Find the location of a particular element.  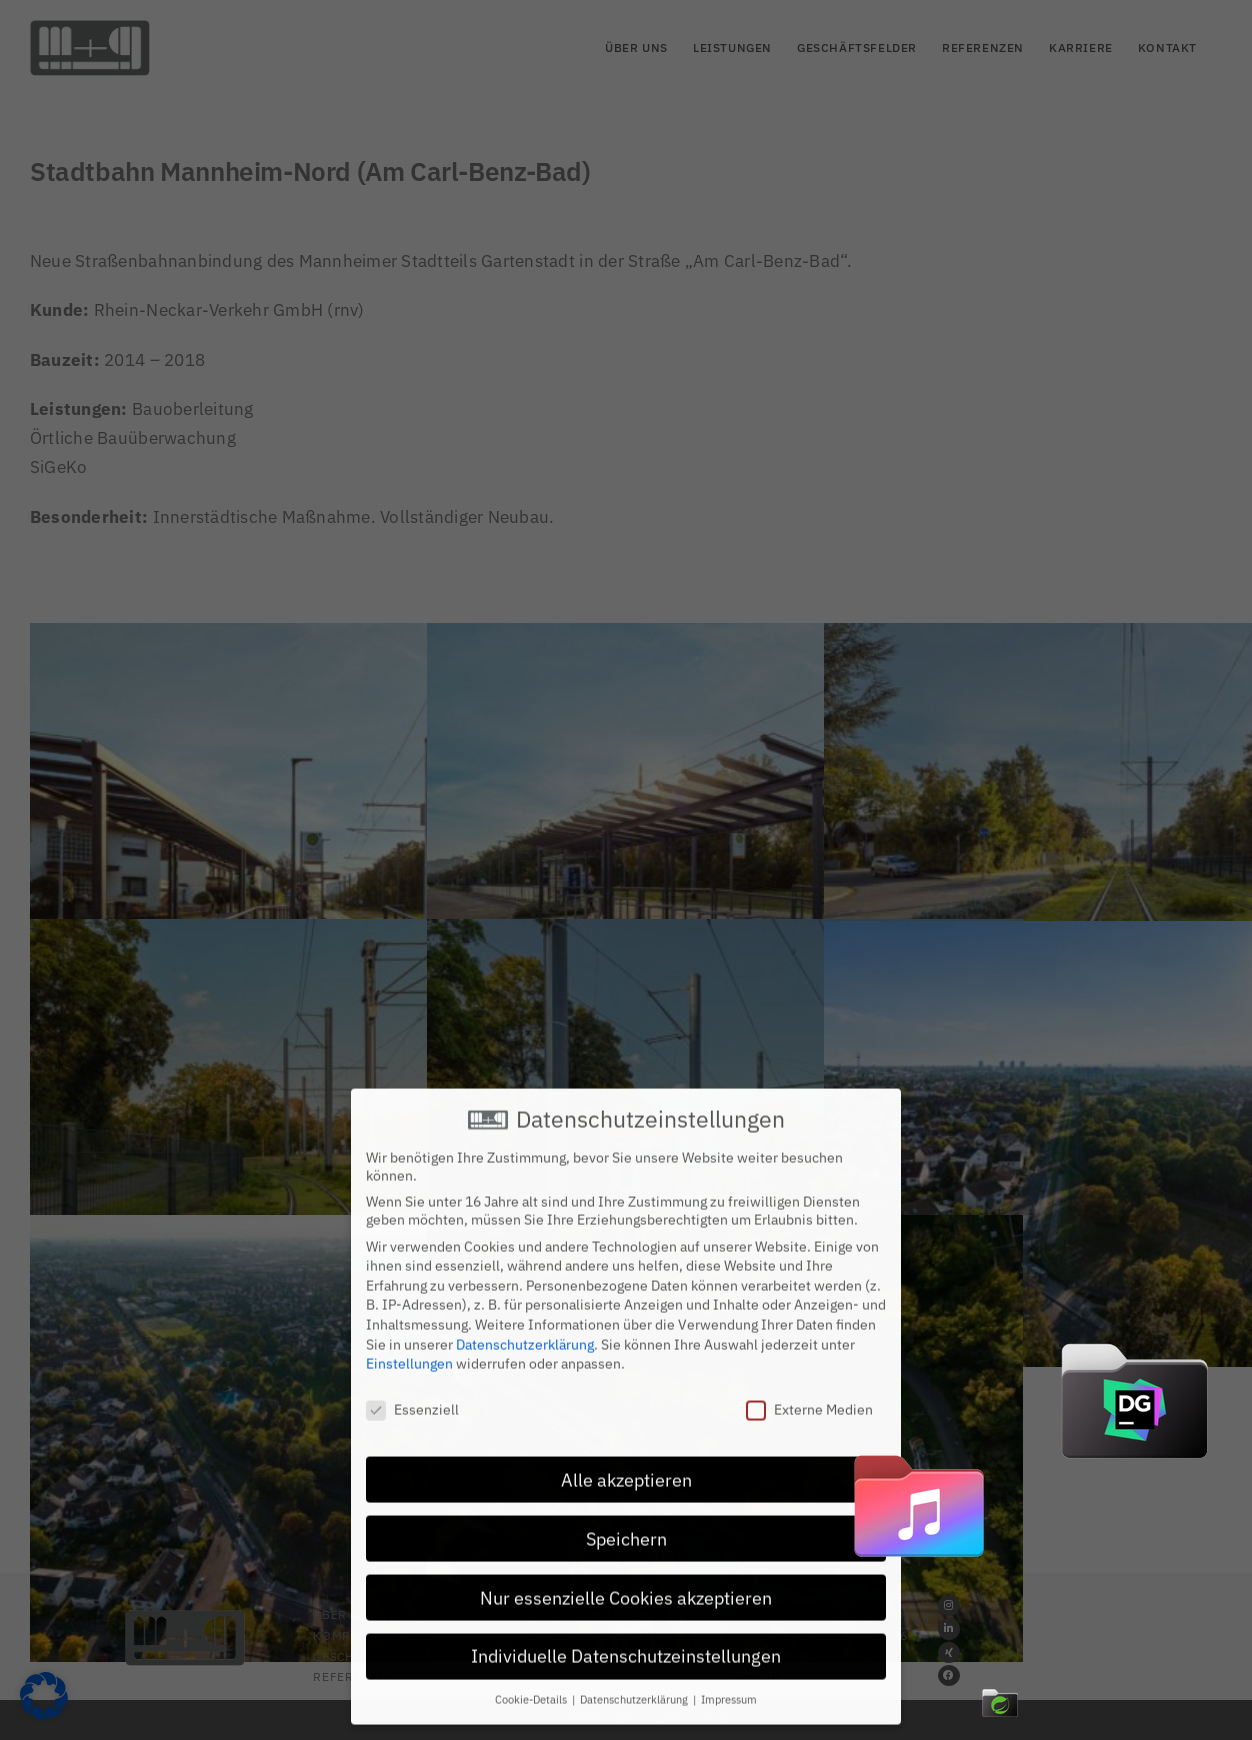

open JetBrains DataGrip project folder is located at coordinates (1134, 1405).